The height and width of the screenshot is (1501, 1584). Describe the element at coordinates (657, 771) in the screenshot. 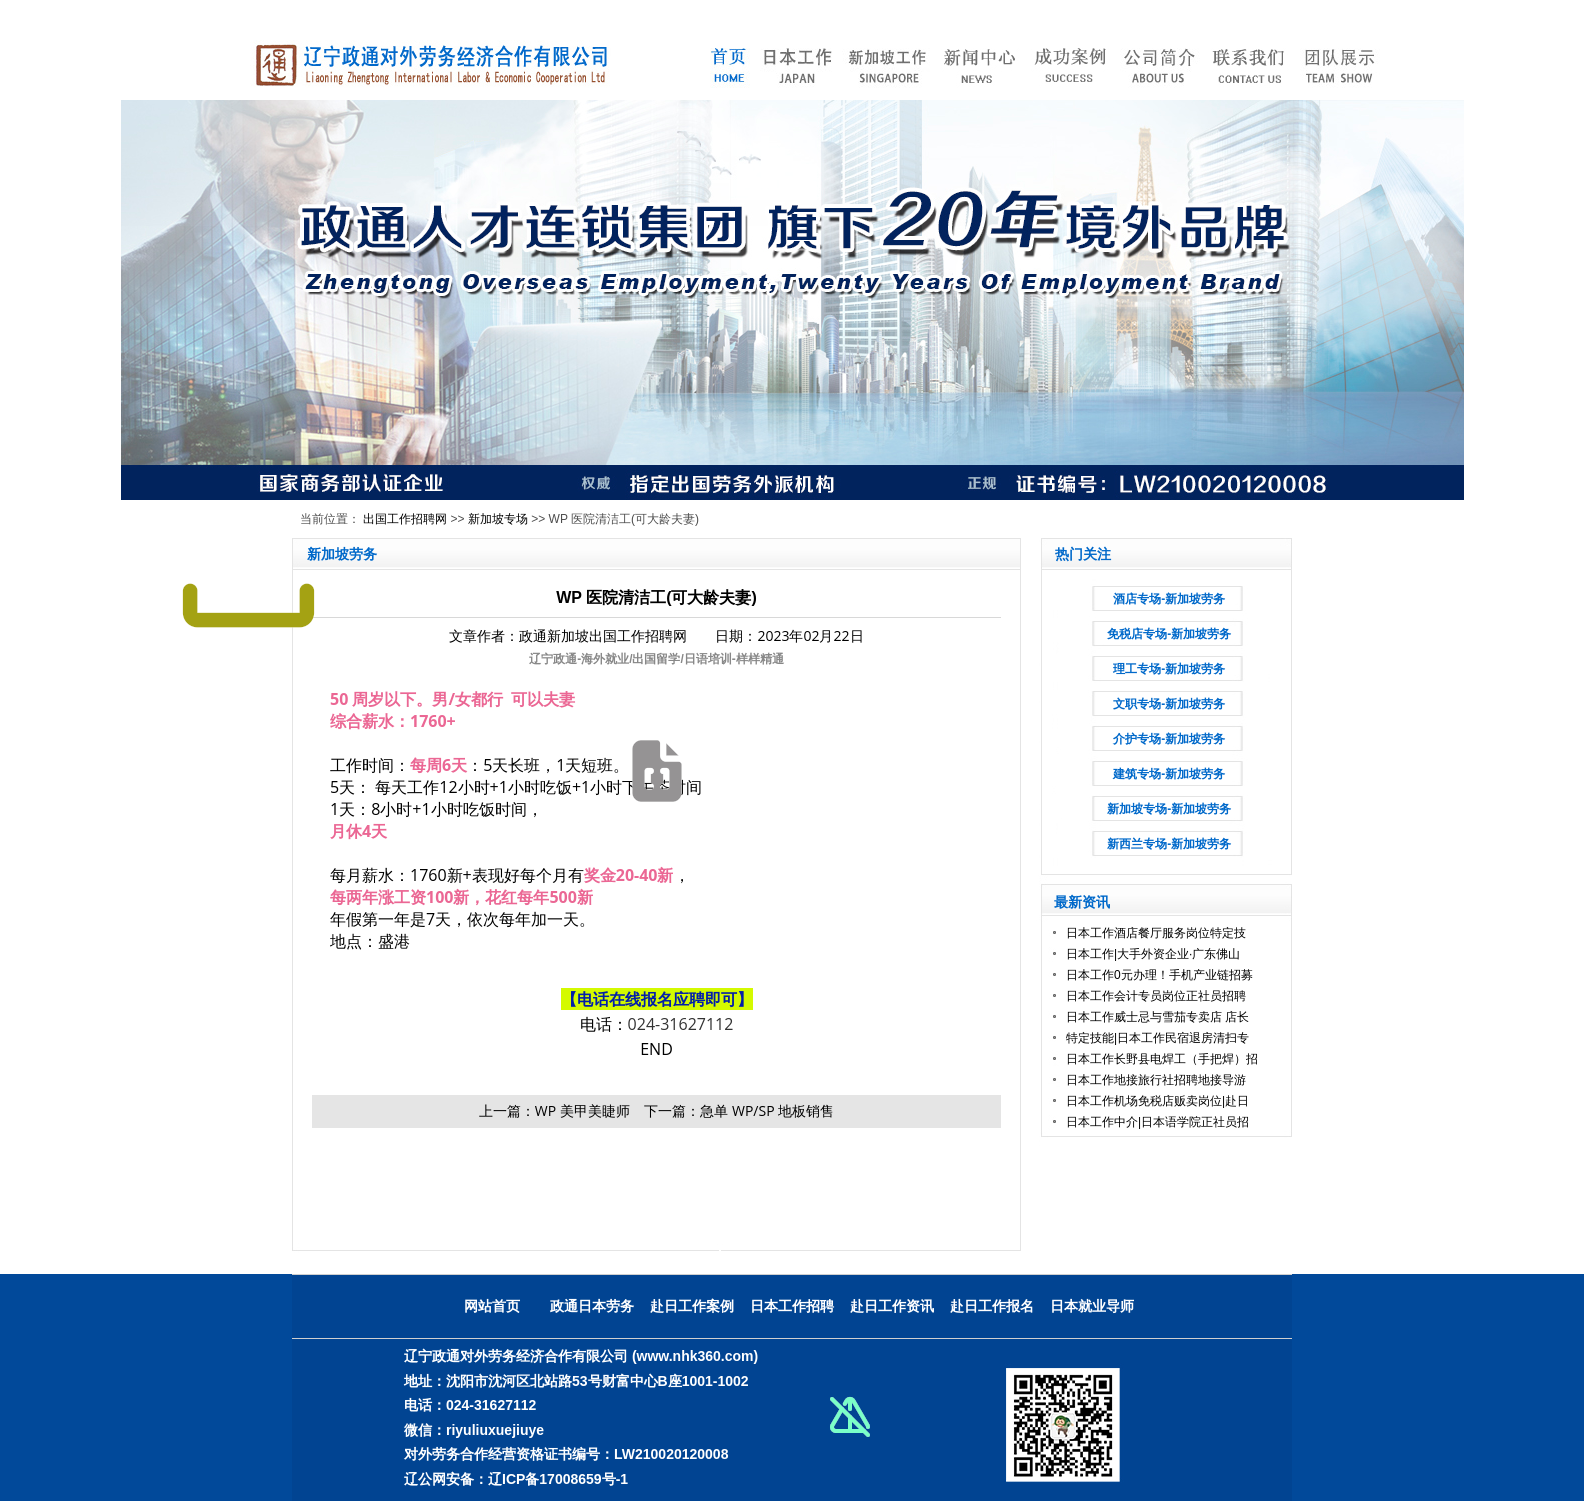

I see `view source code file` at that location.